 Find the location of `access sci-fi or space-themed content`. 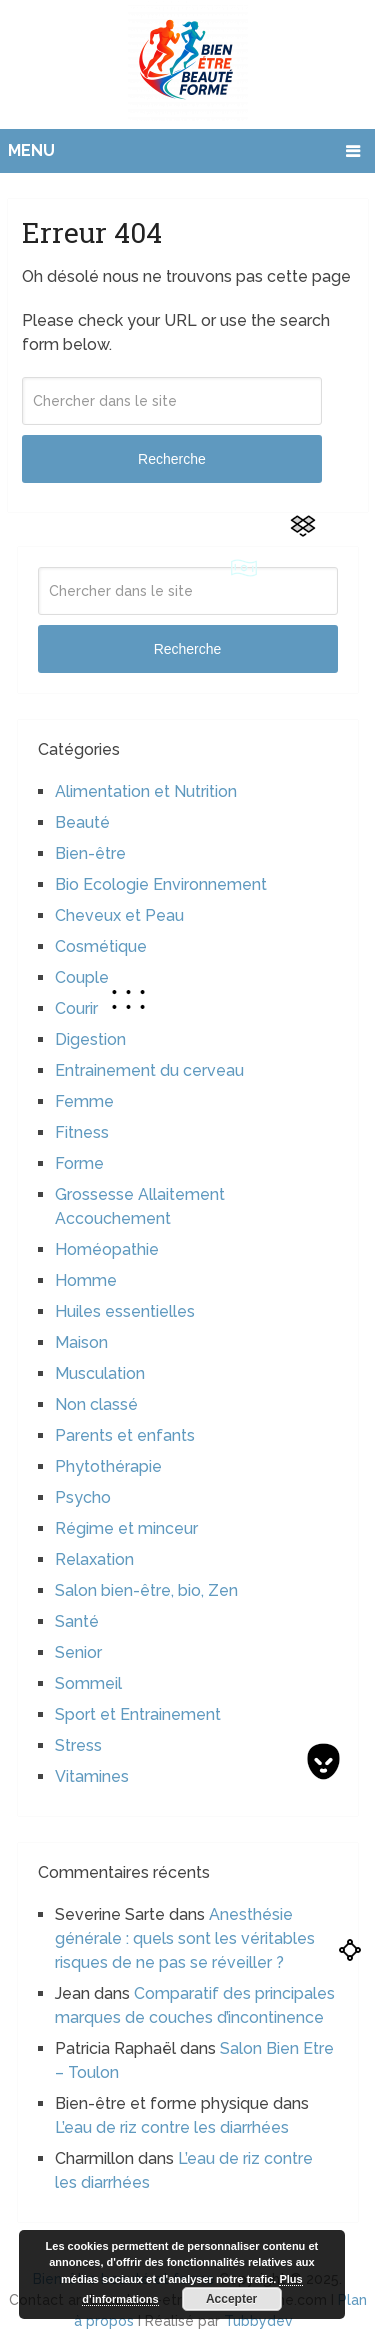

access sci-fi or space-themed content is located at coordinates (323, 1761).